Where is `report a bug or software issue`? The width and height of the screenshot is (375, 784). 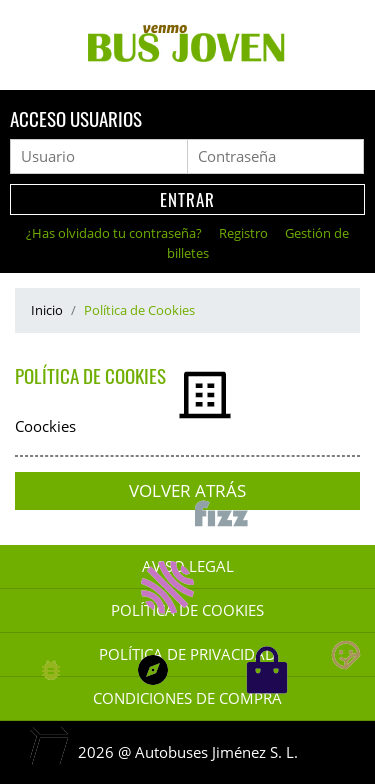 report a bug or software issue is located at coordinates (51, 670).